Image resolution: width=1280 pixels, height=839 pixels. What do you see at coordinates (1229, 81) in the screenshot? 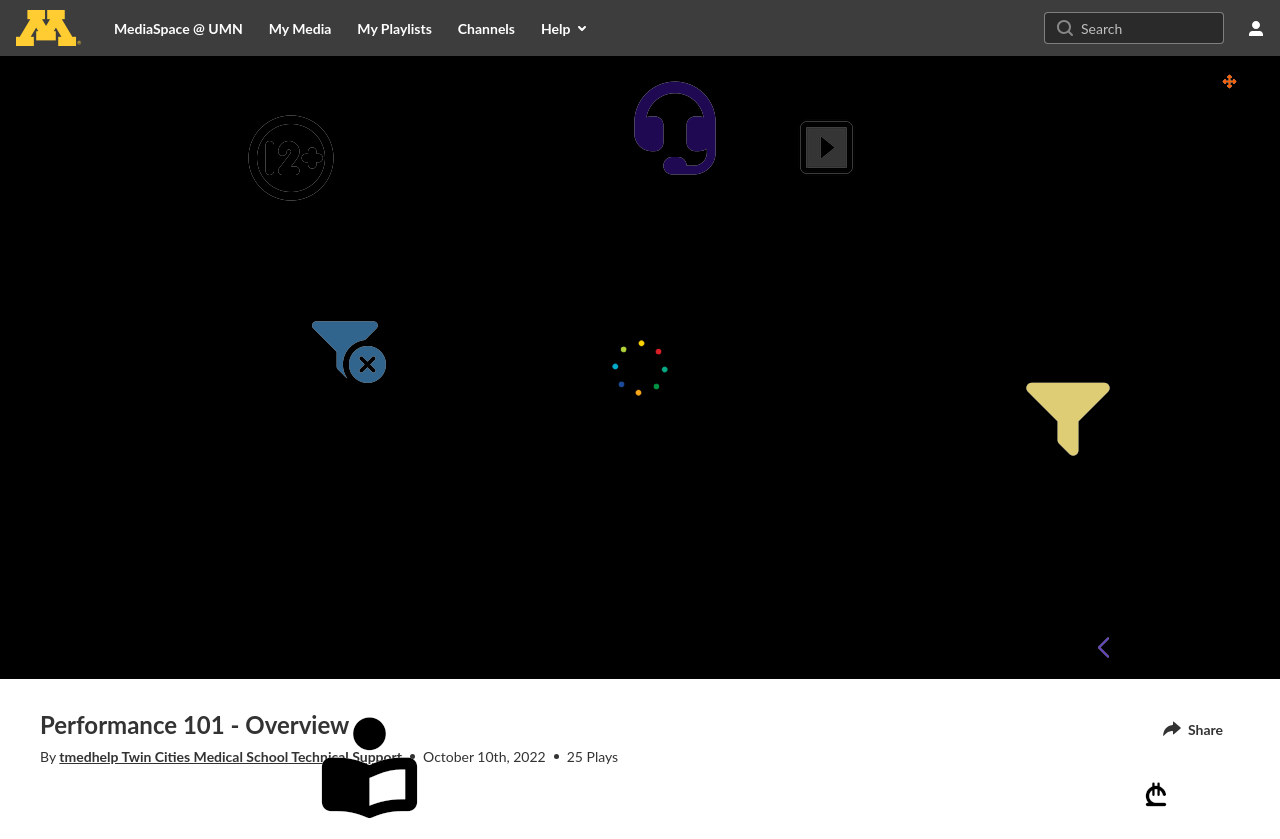
I see `move or reposition an element` at bounding box center [1229, 81].